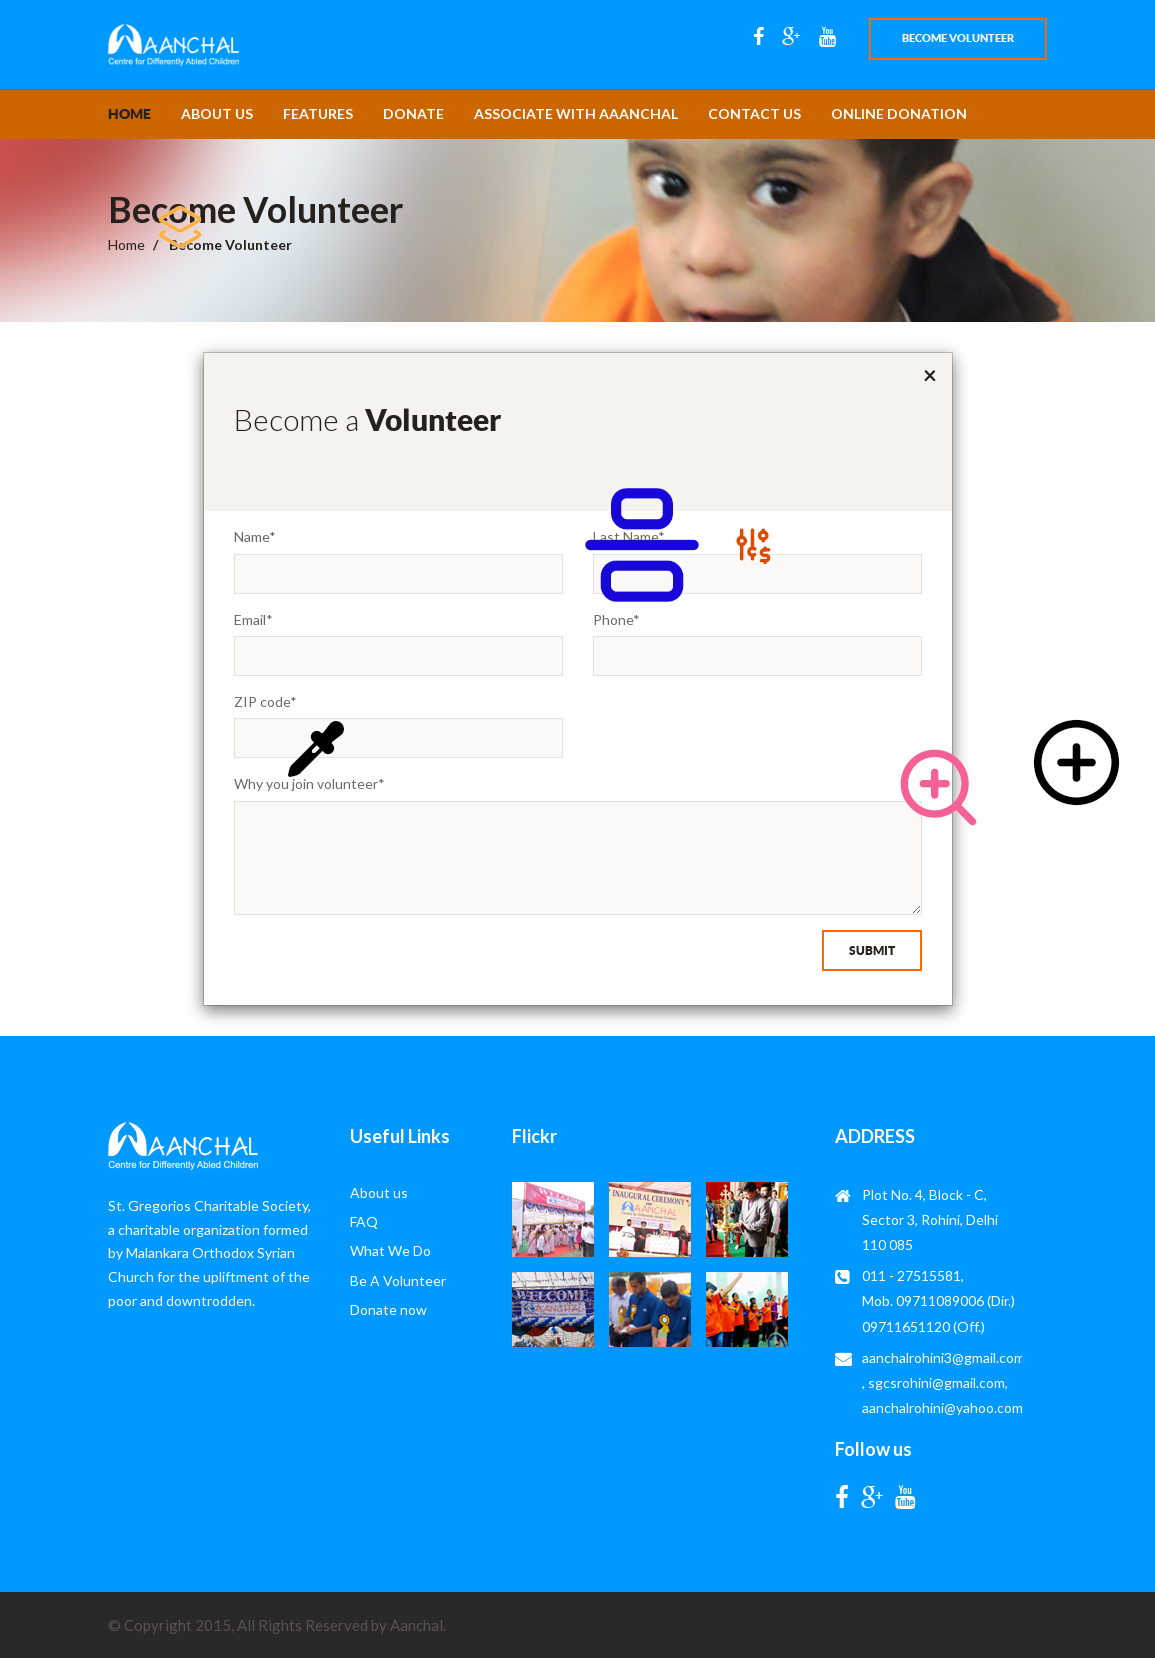 This screenshot has width=1155, height=1658. What do you see at coordinates (938, 787) in the screenshot?
I see `zoom in on content or image` at bounding box center [938, 787].